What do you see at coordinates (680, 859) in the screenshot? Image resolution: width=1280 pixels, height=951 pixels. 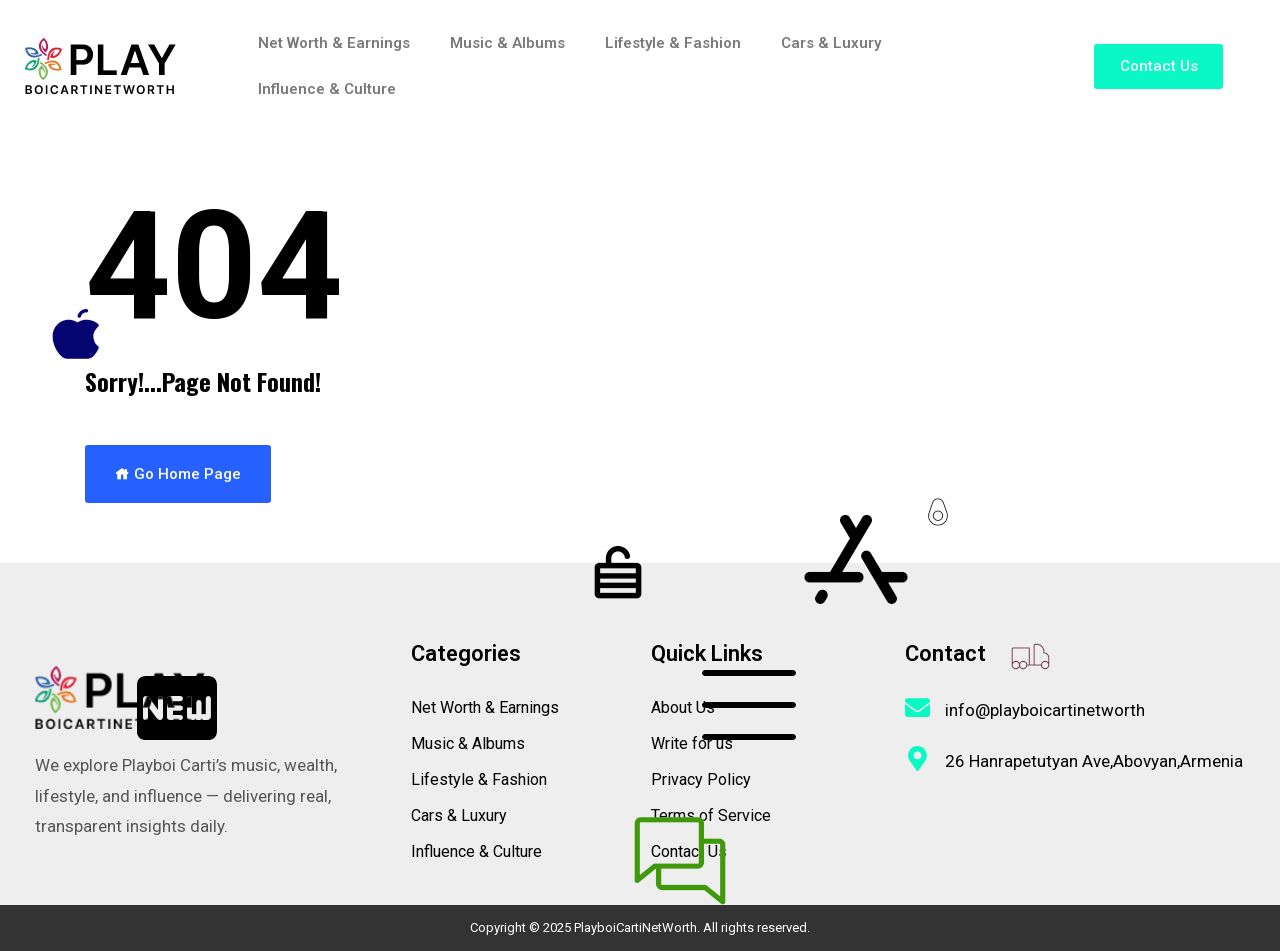 I see `open your conversations` at bounding box center [680, 859].